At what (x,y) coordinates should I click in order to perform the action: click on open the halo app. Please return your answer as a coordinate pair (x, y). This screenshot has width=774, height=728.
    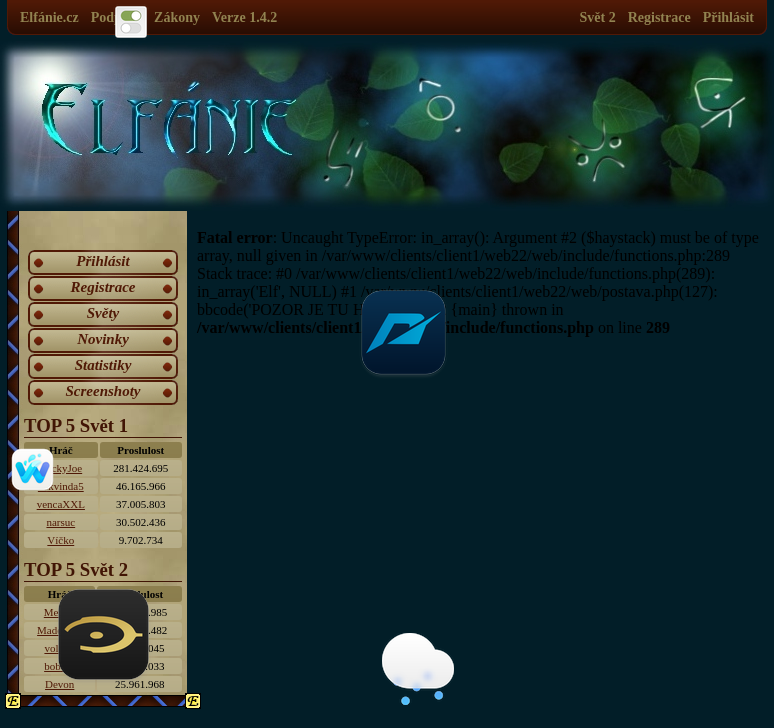
    Looking at the image, I should click on (103, 634).